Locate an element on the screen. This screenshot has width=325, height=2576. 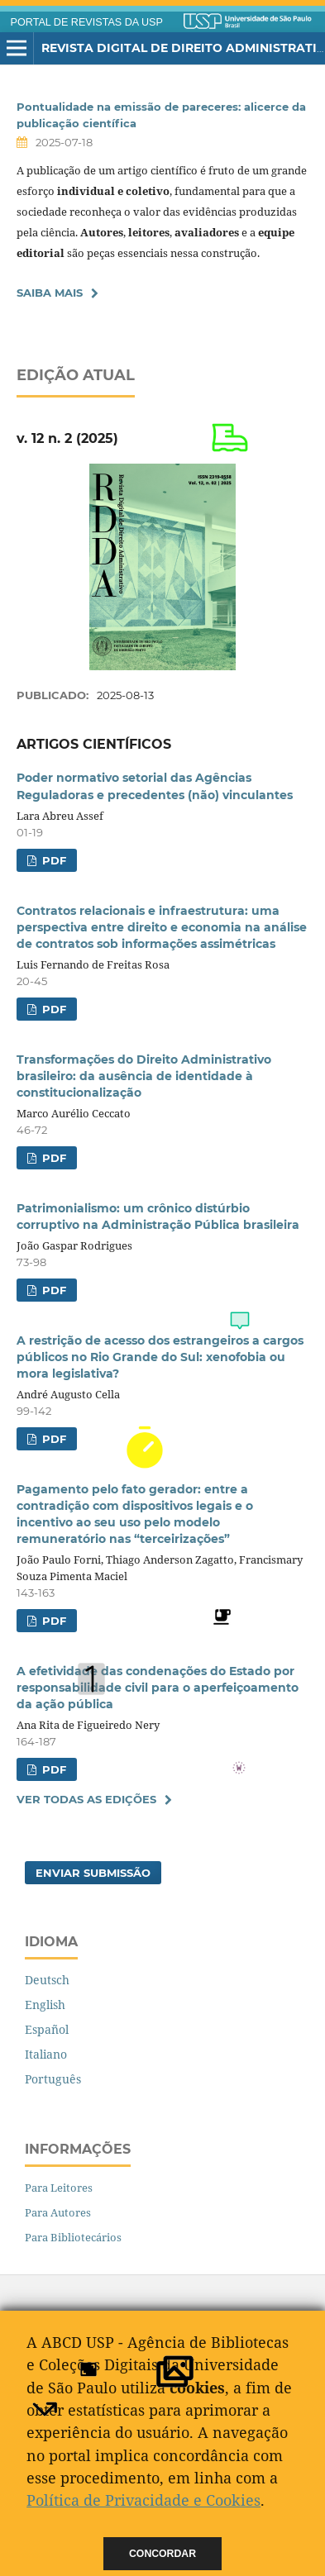
browse footwear or shoe products is located at coordinates (228, 437).